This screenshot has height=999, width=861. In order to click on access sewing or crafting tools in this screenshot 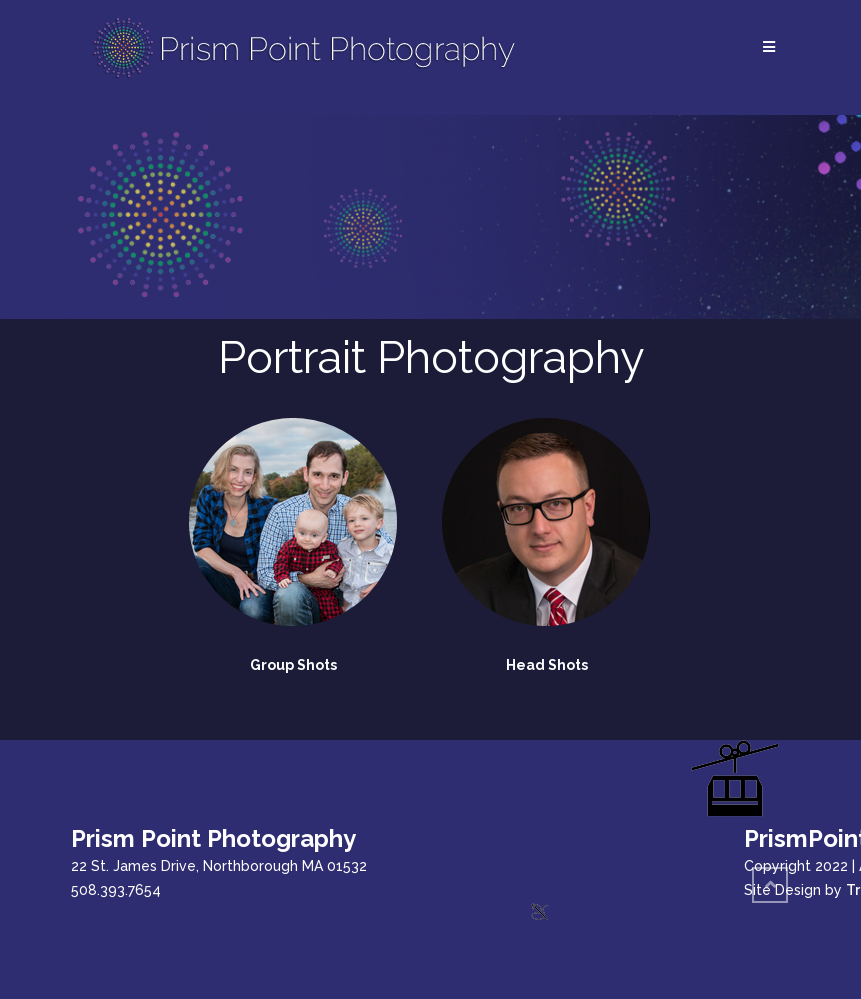, I will do `click(540, 912)`.